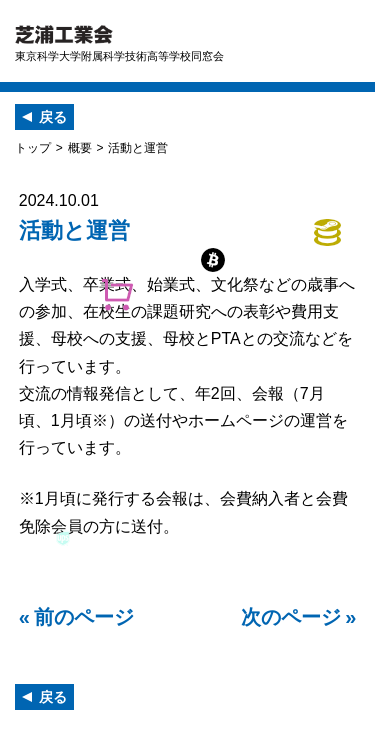  What do you see at coordinates (63, 538) in the screenshot?
I see `UPS shipping and tracking services` at bounding box center [63, 538].